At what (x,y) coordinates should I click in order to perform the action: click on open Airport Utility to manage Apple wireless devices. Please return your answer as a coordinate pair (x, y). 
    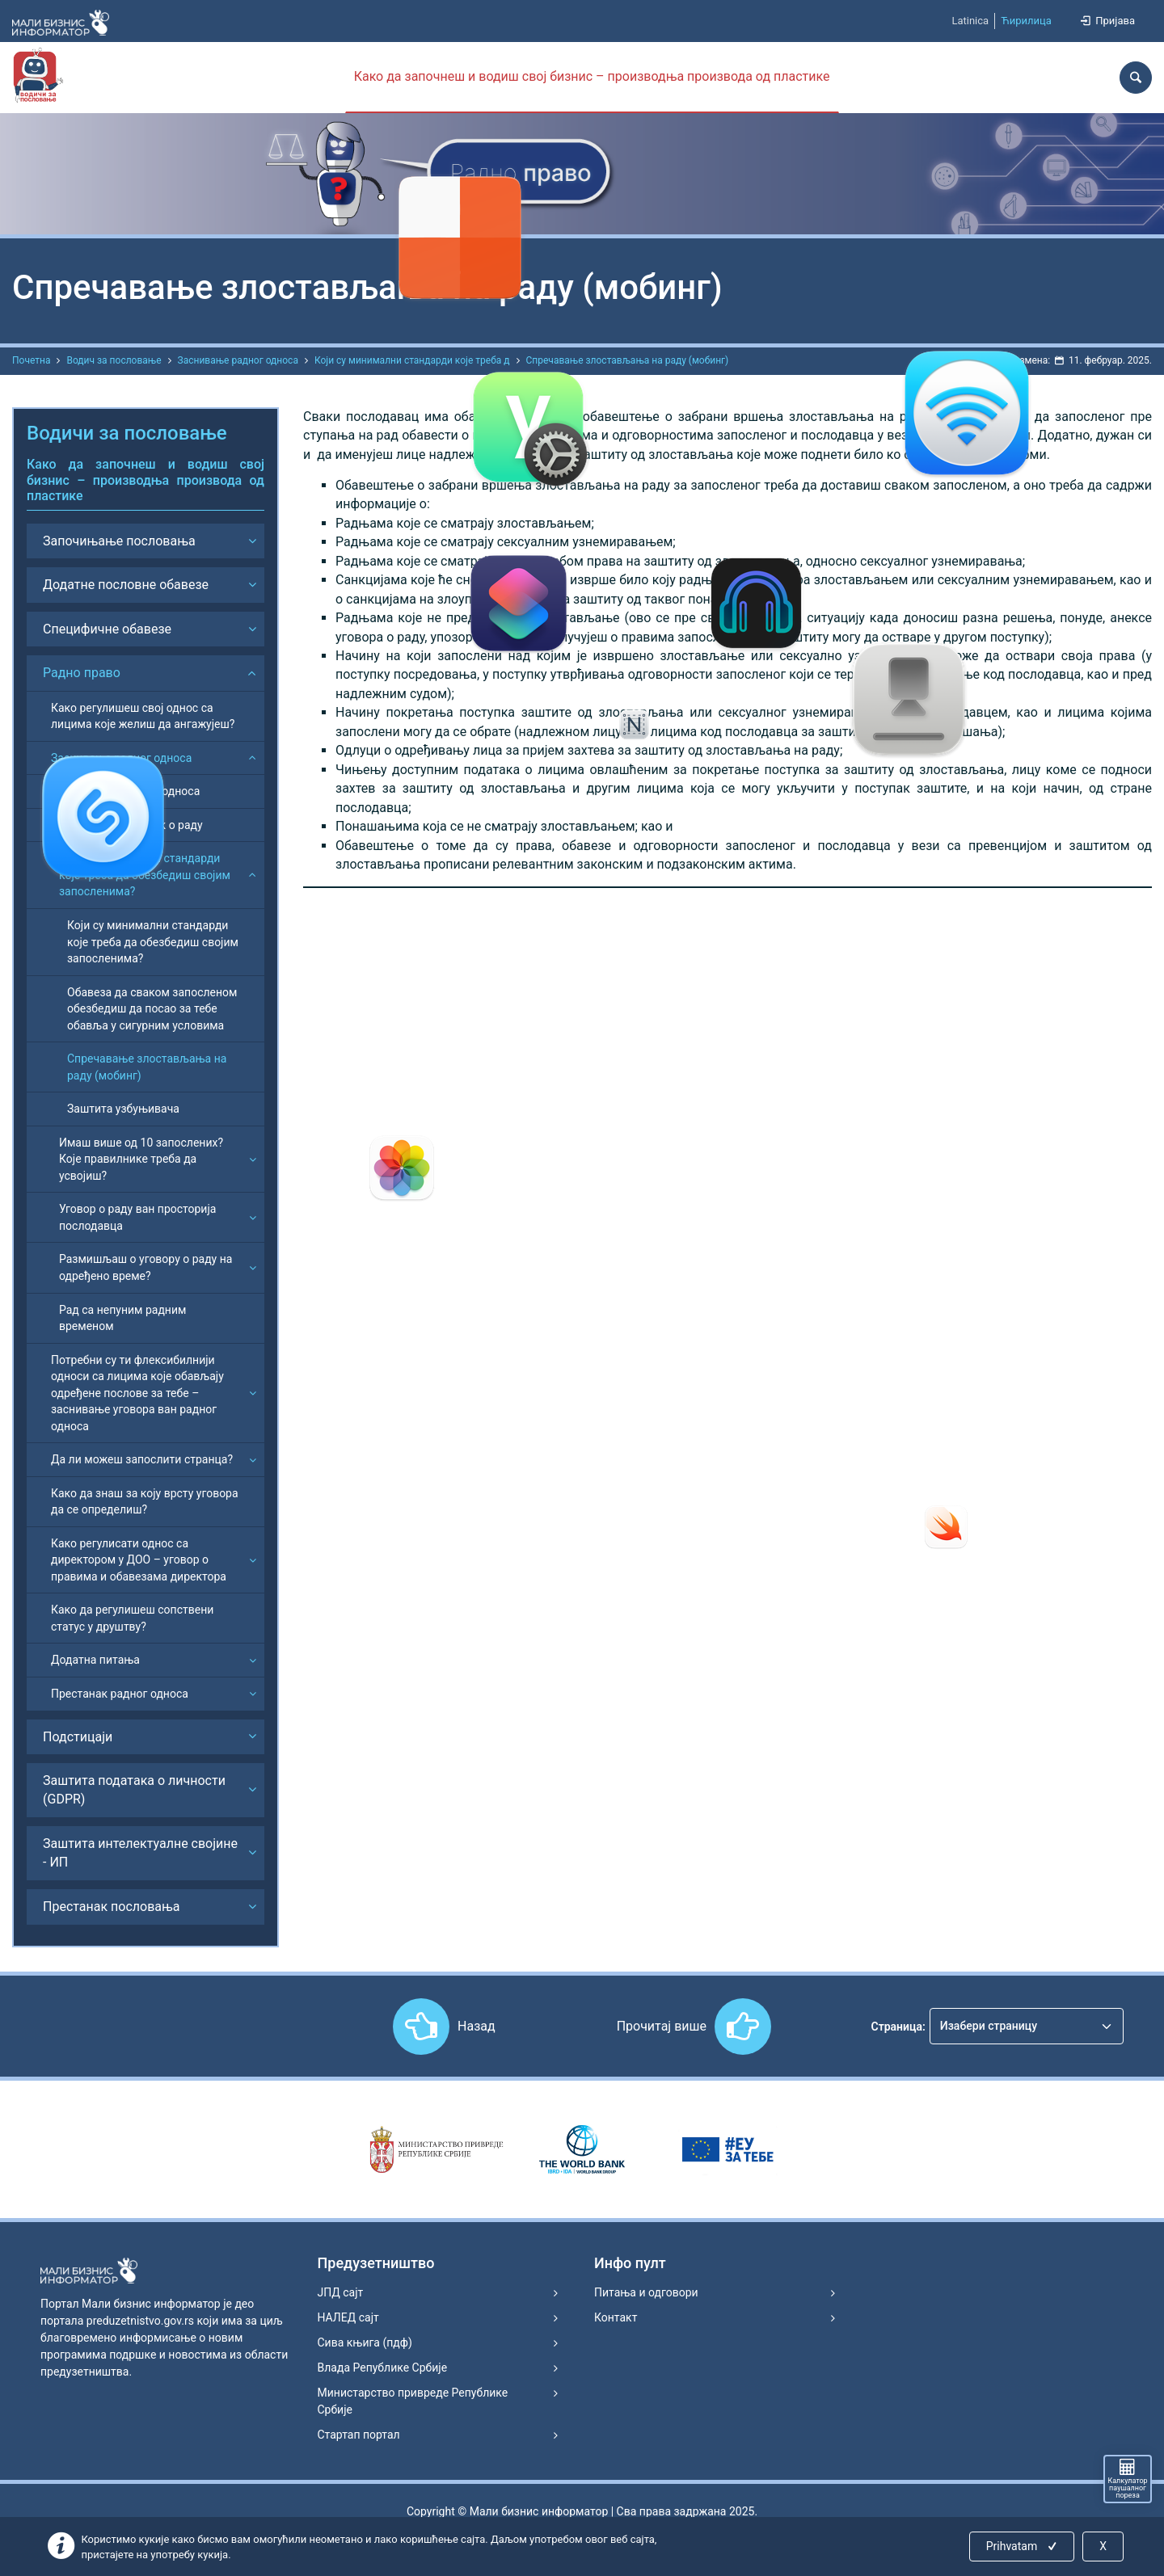
    Looking at the image, I should click on (967, 413).